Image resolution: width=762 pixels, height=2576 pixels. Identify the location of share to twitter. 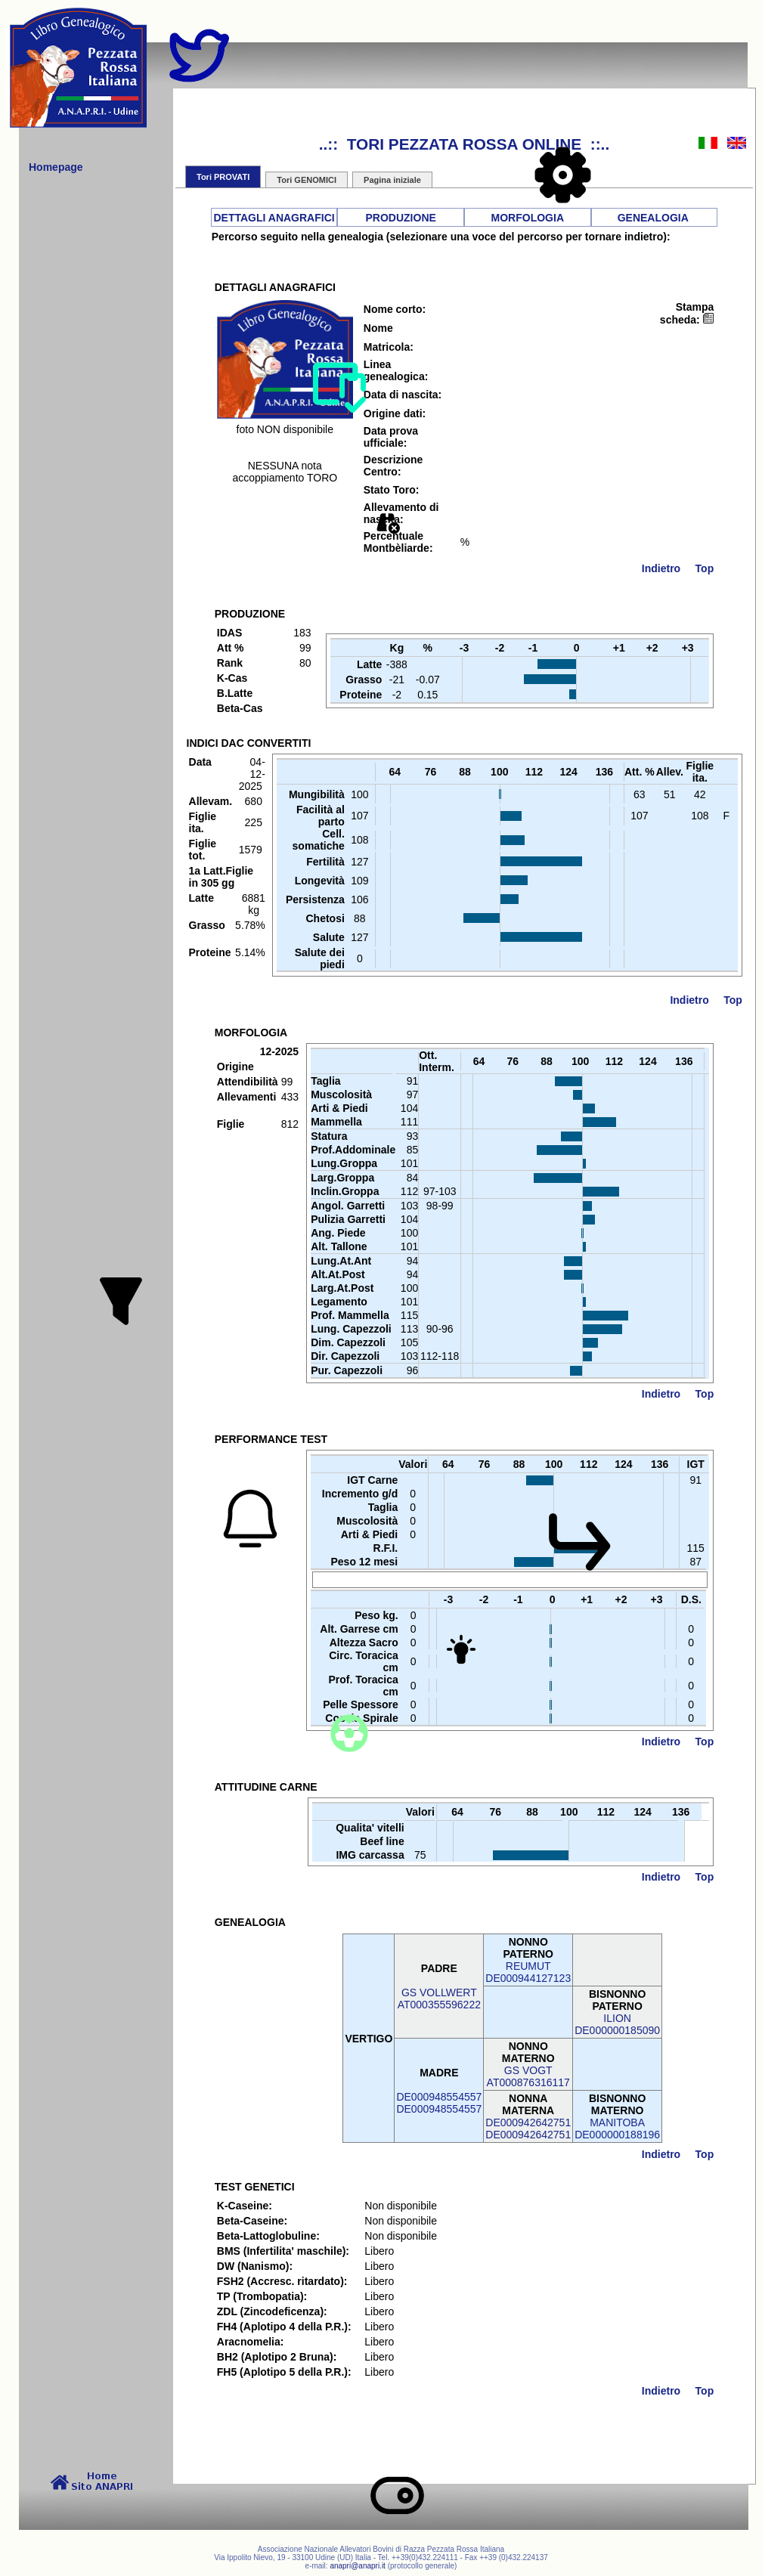
(199, 55).